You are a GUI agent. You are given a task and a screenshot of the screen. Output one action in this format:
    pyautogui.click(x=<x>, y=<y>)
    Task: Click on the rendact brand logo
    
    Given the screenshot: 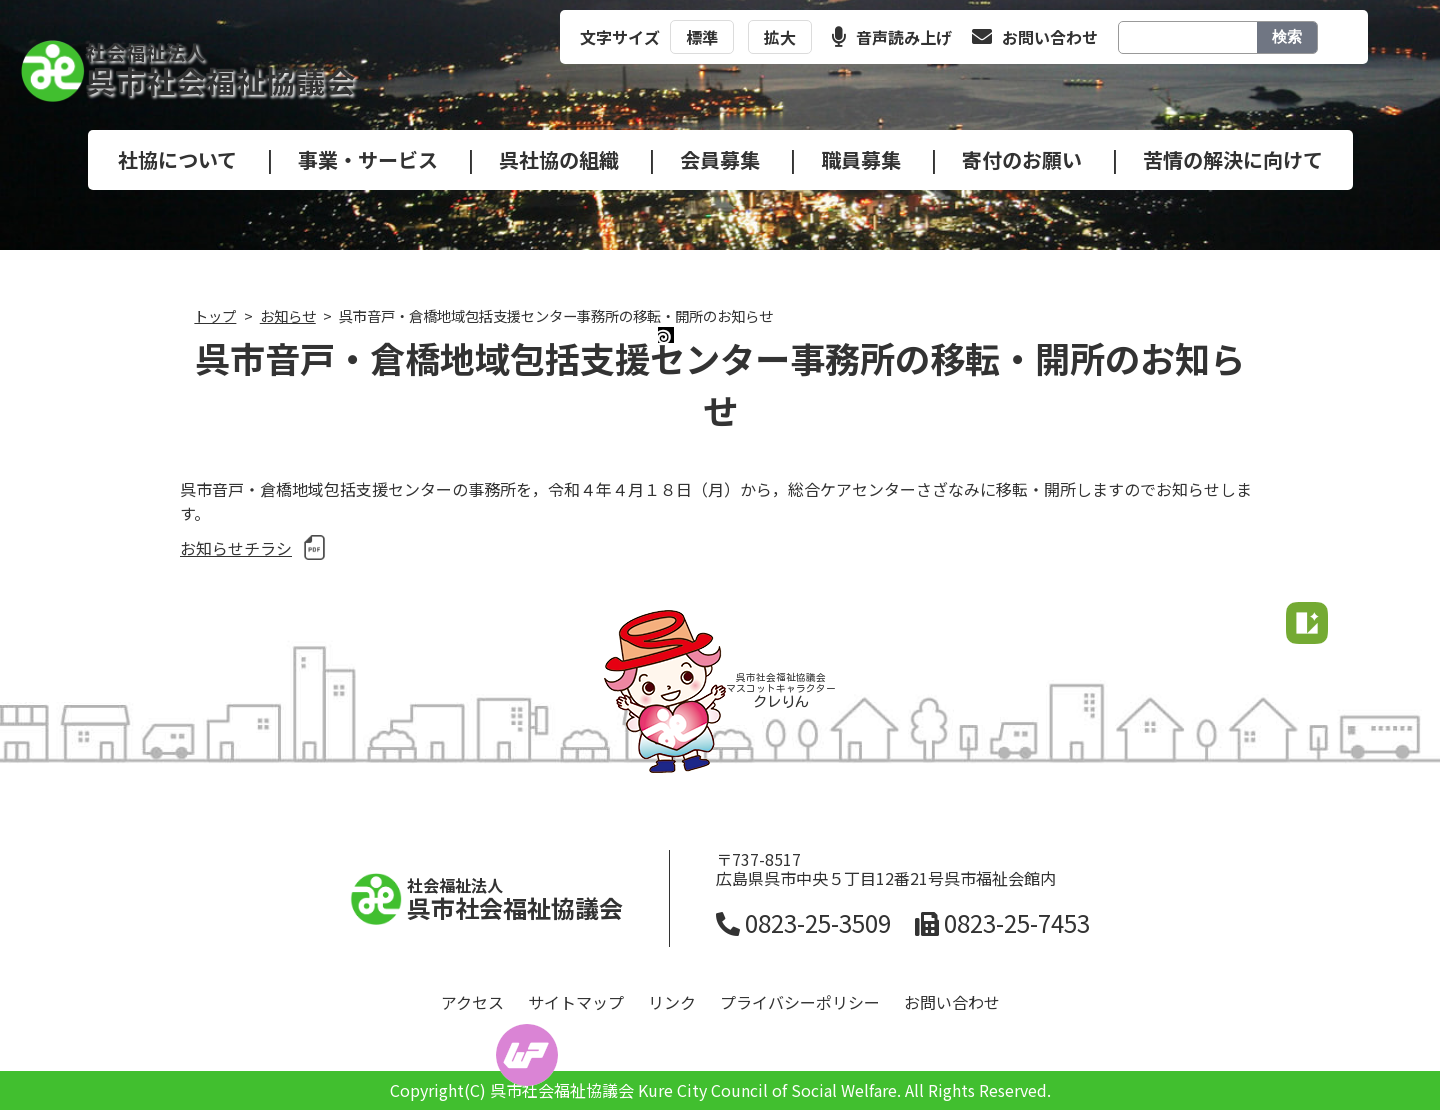 What is the action you would take?
    pyautogui.click(x=527, y=1055)
    